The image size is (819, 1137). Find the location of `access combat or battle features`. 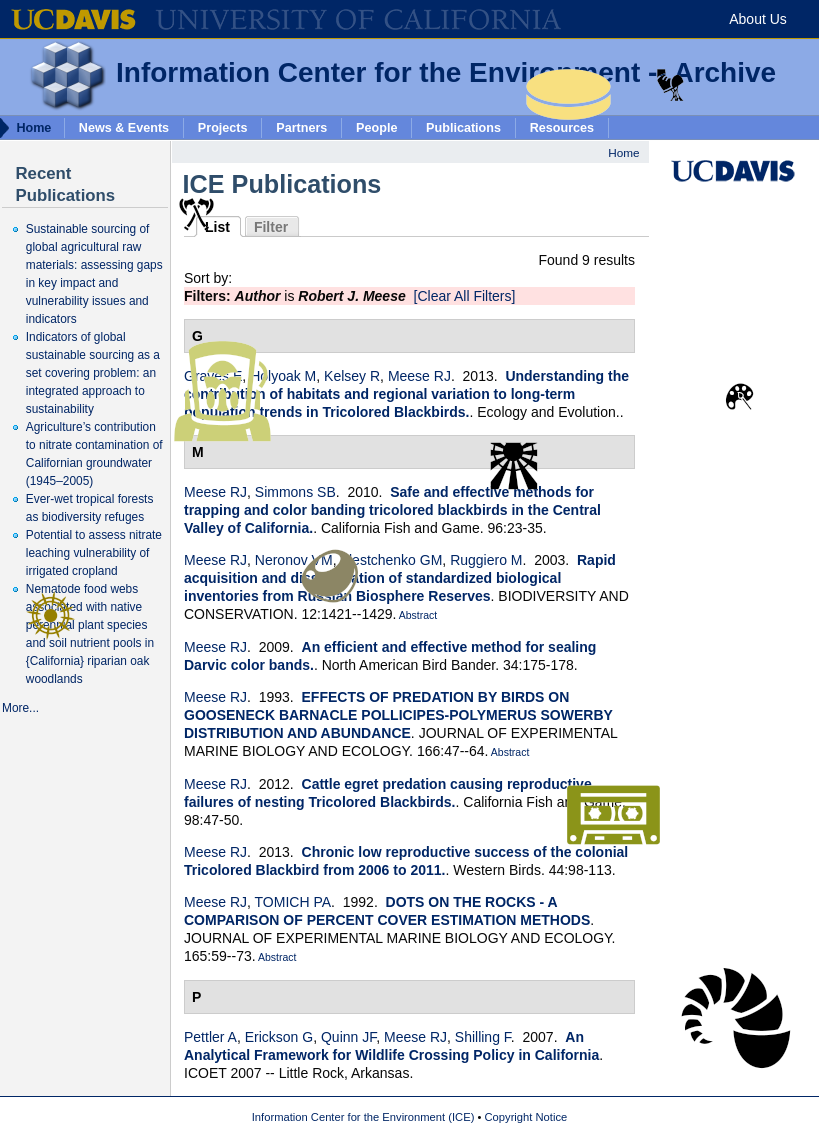

access combat or battle features is located at coordinates (196, 214).